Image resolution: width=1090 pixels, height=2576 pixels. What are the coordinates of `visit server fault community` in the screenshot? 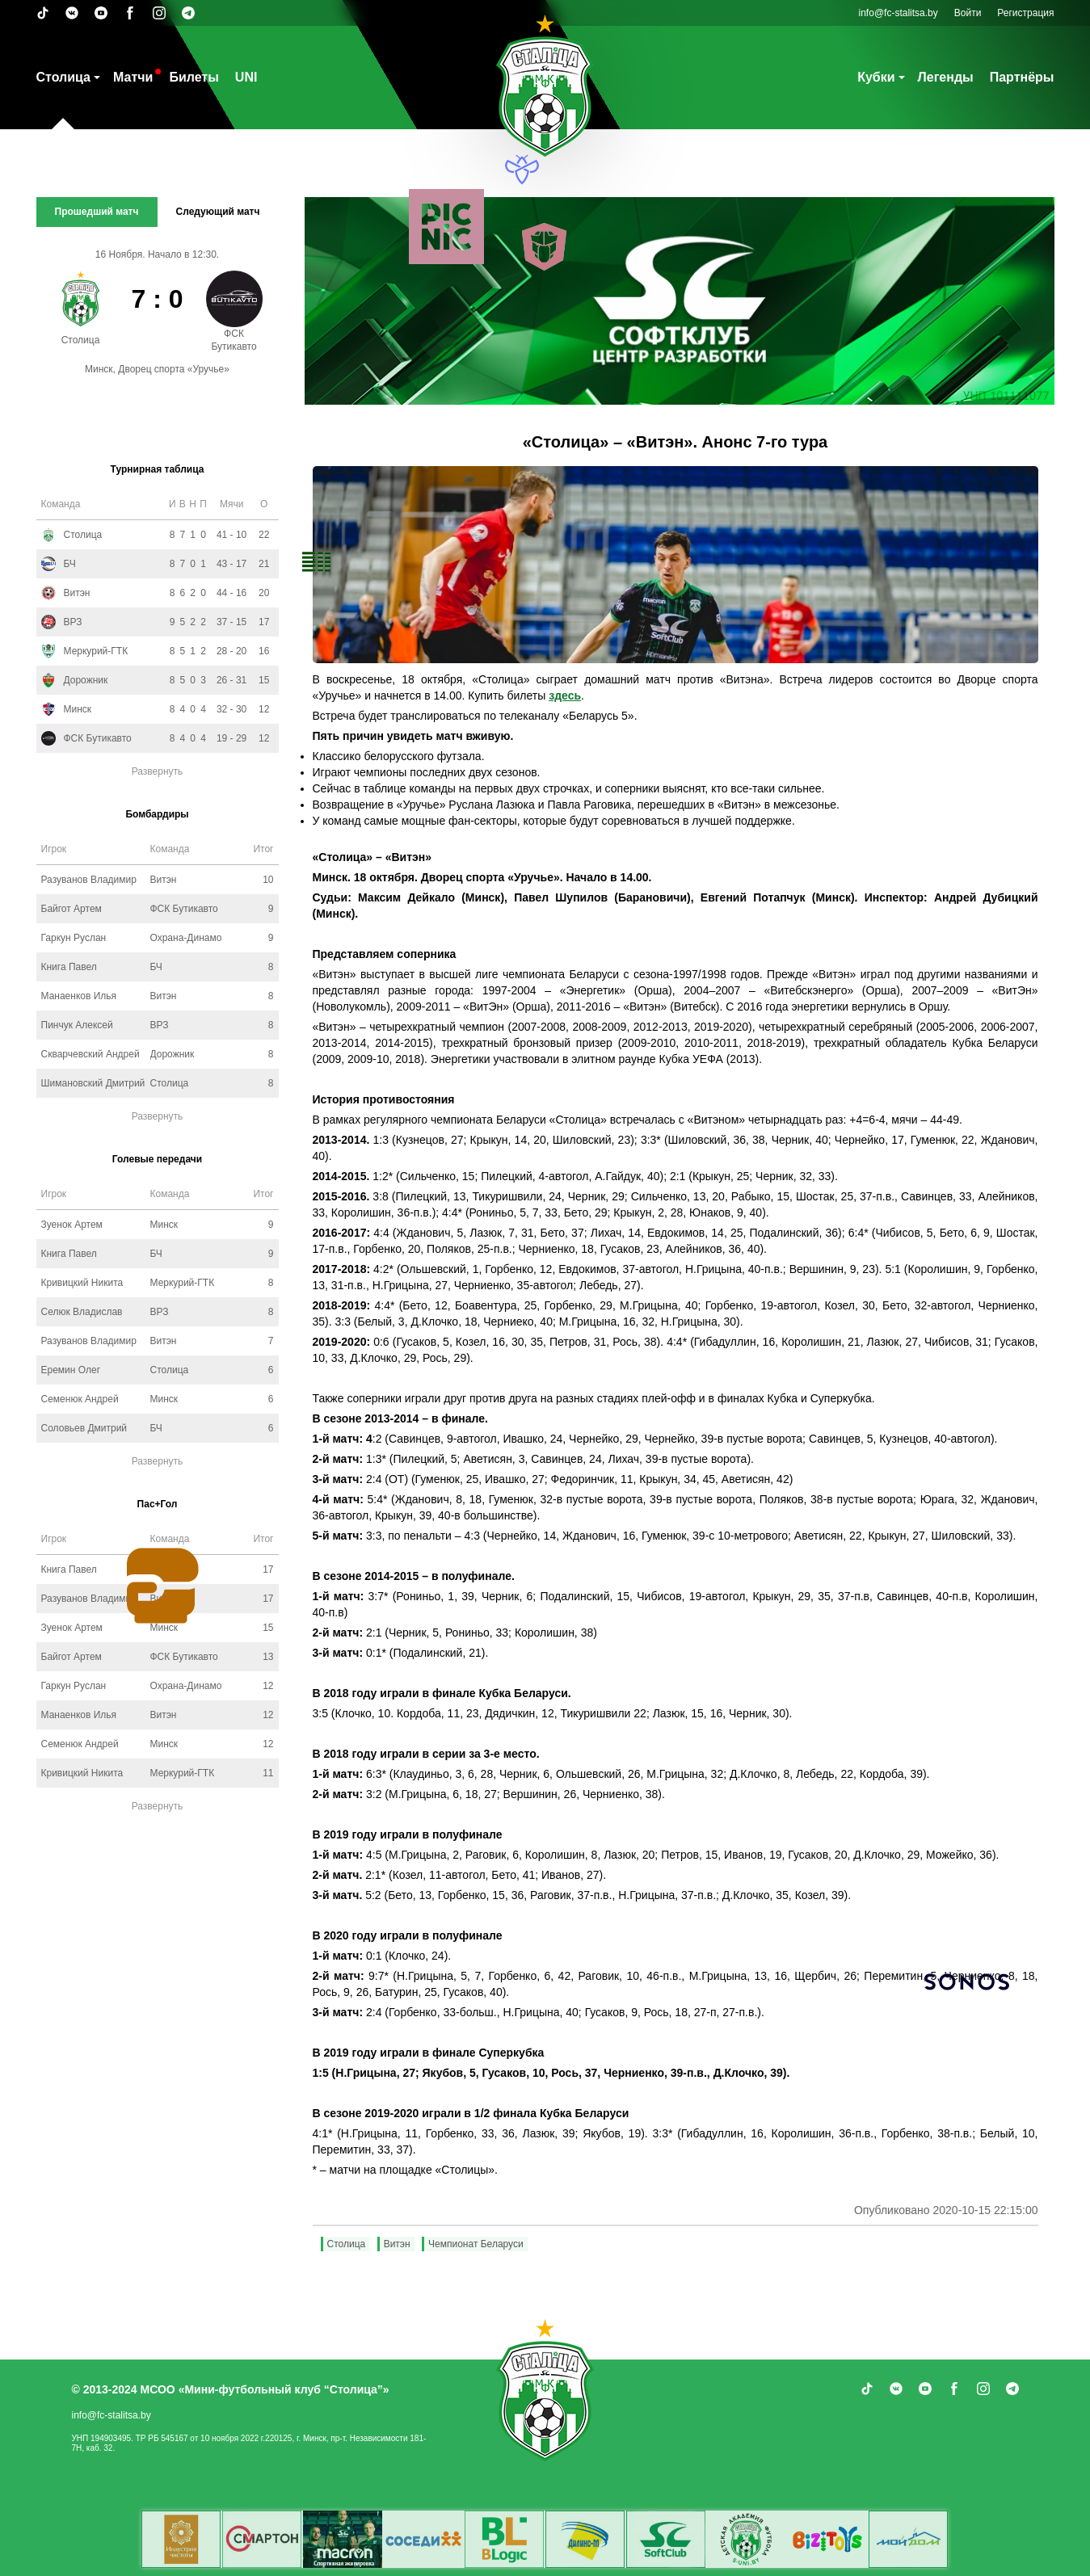 It's located at (316, 561).